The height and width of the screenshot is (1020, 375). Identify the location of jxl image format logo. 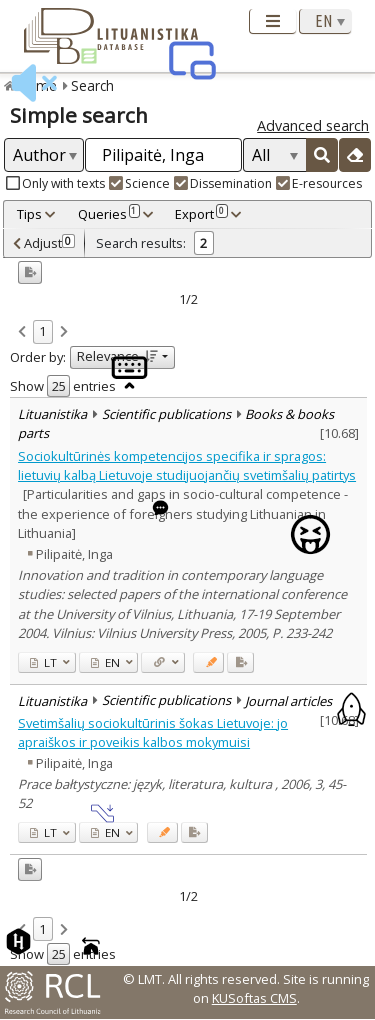
(89, 56).